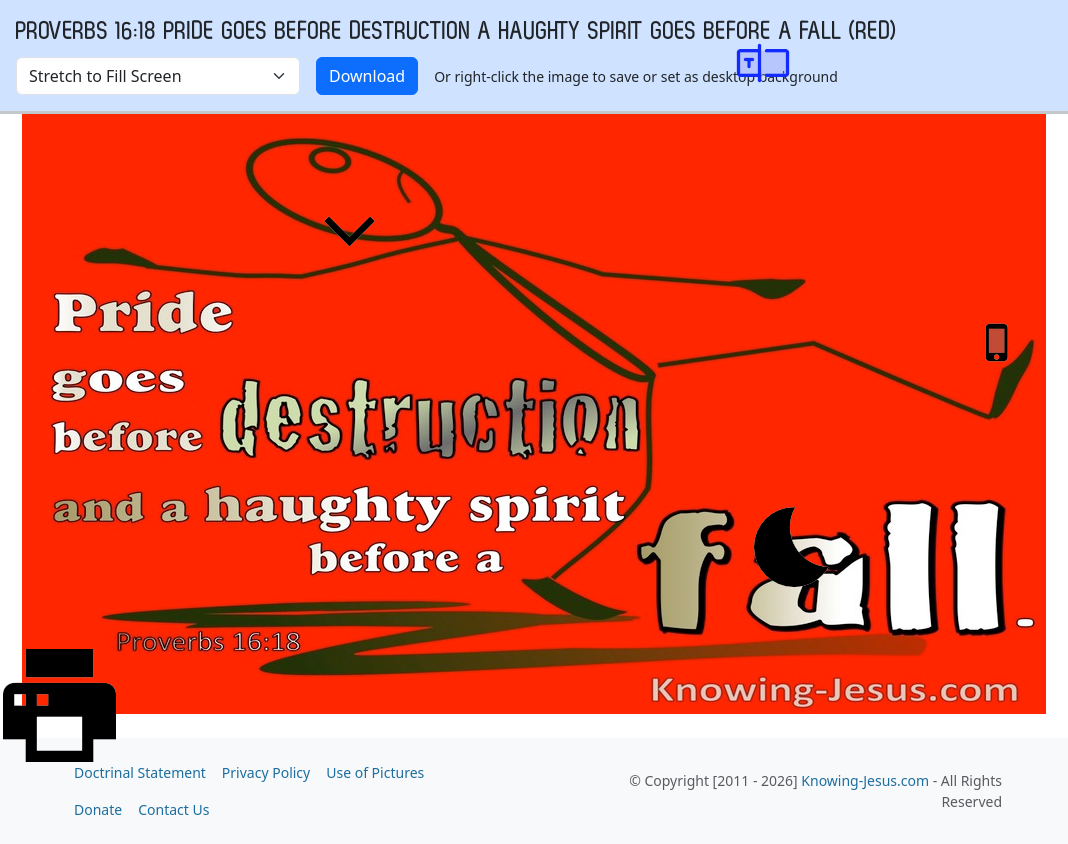 This screenshot has height=844, width=1068. Describe the element at coordinates (794, 547) in the screenshot. I see `enable bedtime or sleep mode` at that location.